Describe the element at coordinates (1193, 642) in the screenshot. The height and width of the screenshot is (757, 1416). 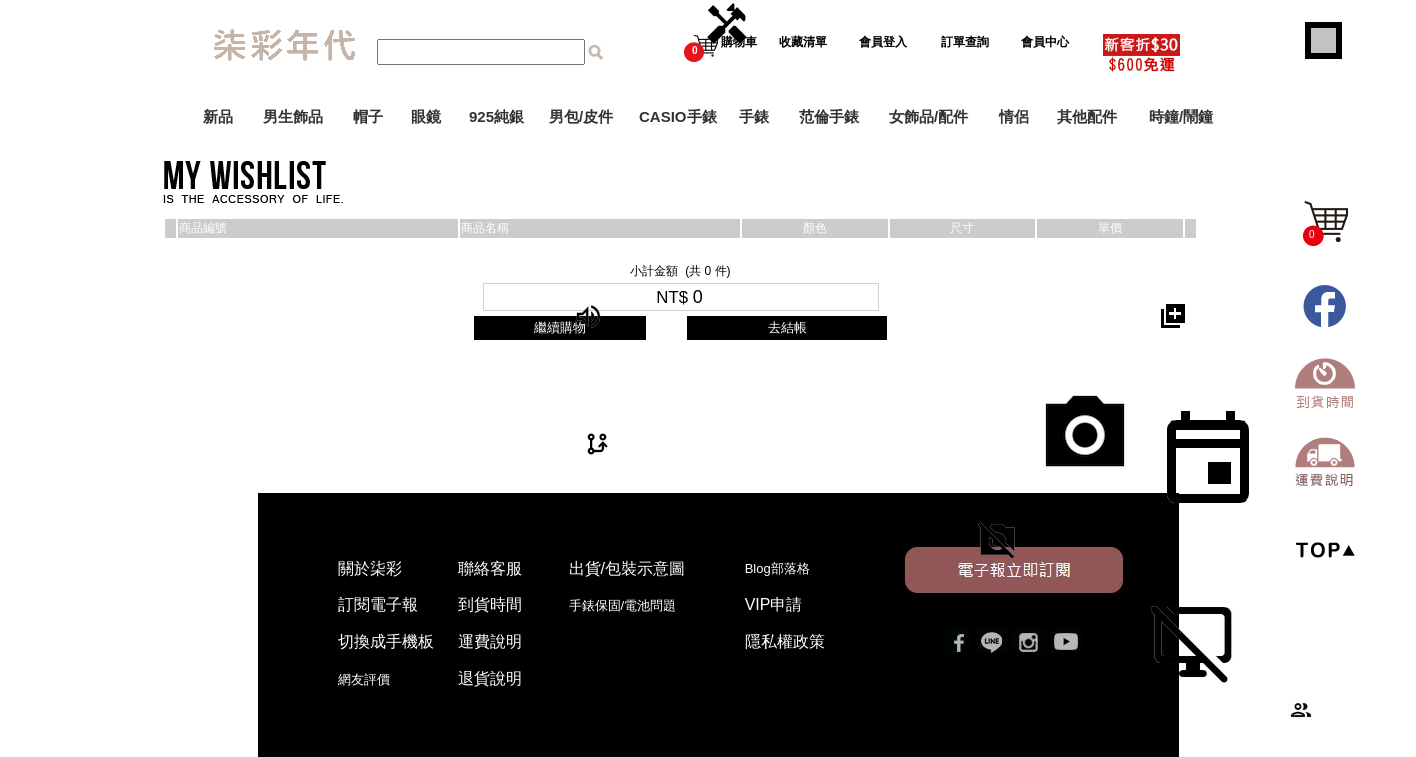
I see `desktop access is disabled or unavailable` at that location.